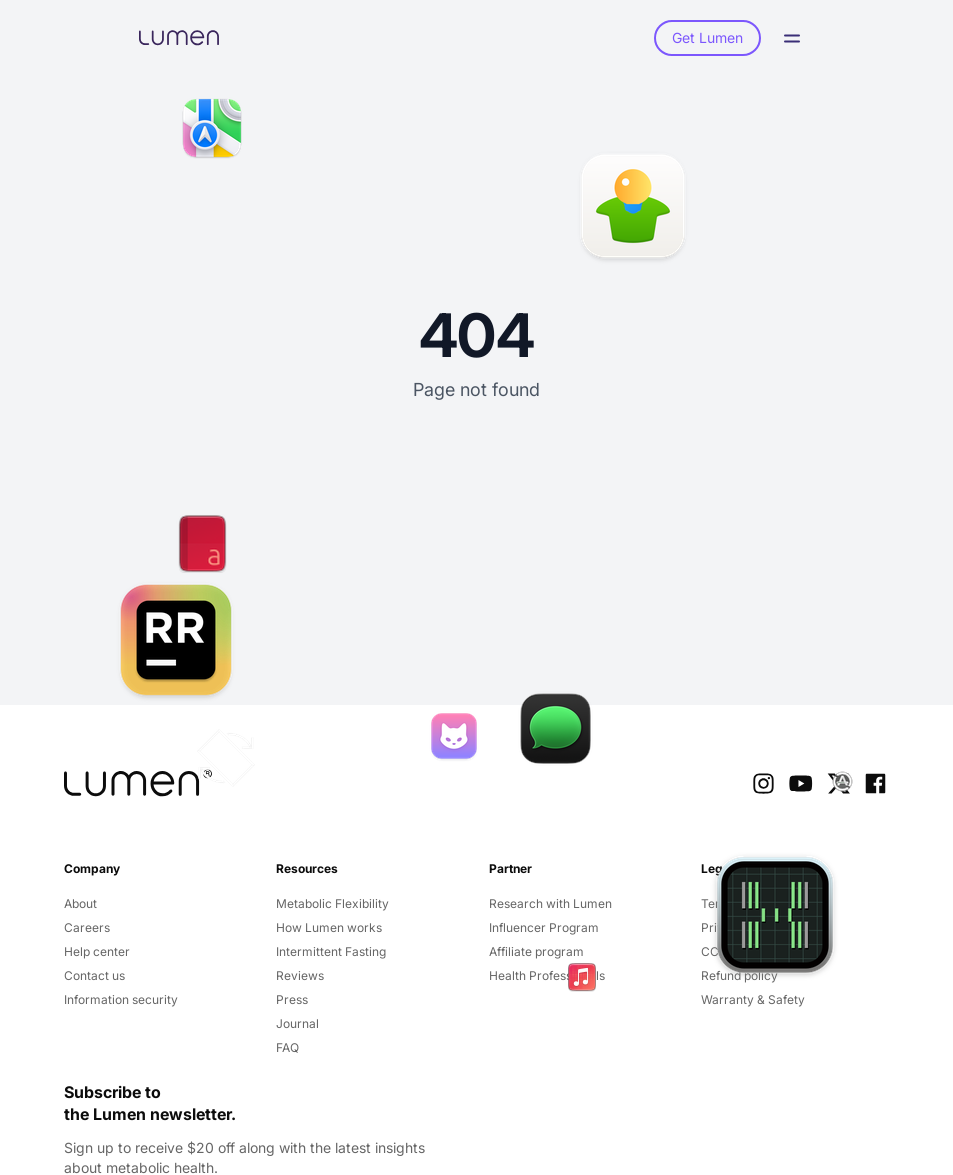  Describe the element at coordinates (555, 728) in the screenshot. I see `open the messages app` at that location.